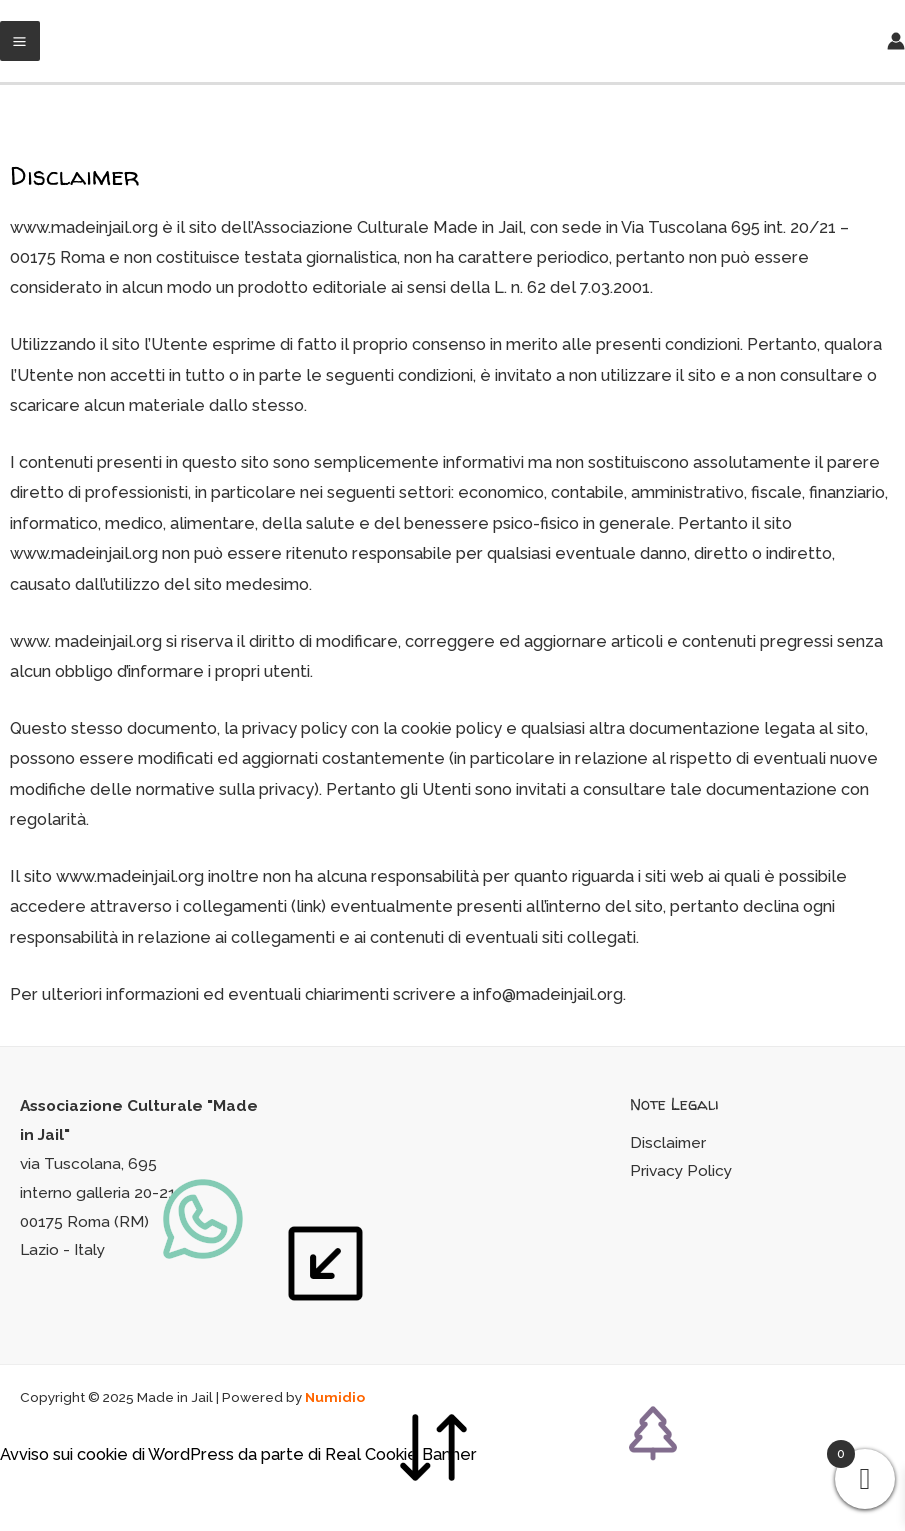  Describe the element at coordinates (325, 1263) in the screenshot. I see `move content to bottom-left corner` at that location.